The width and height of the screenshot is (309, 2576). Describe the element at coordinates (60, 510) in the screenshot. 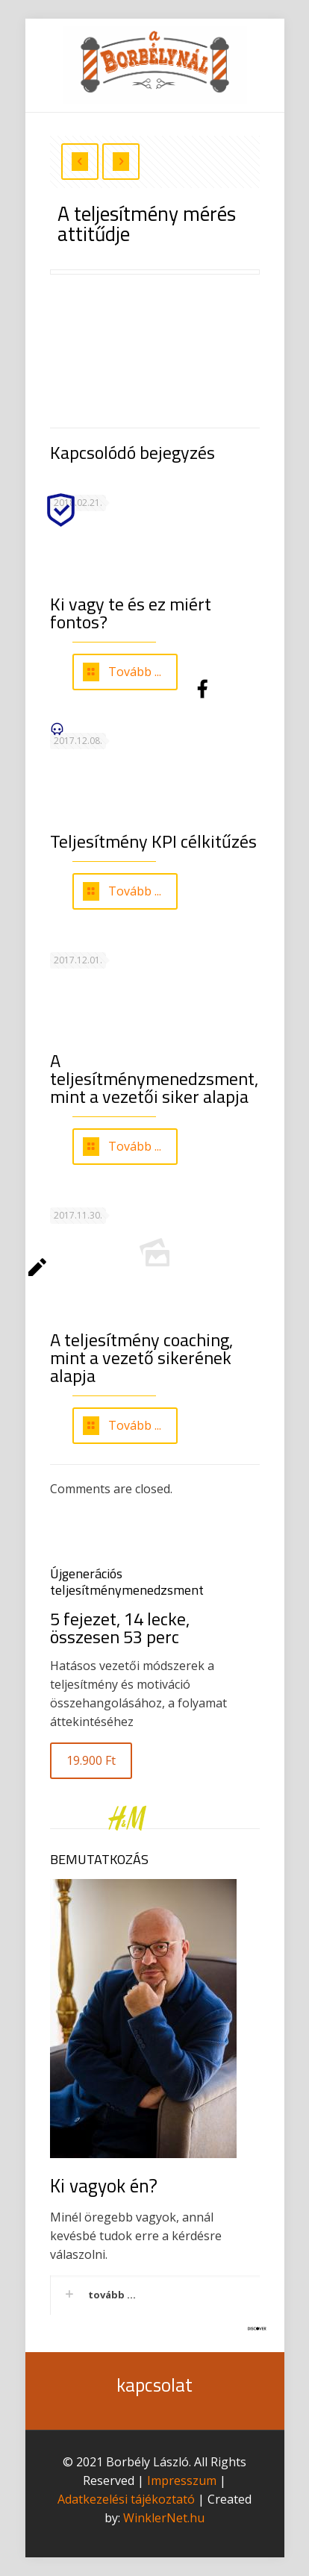

I see `indicates verified security or protection status` at that location.